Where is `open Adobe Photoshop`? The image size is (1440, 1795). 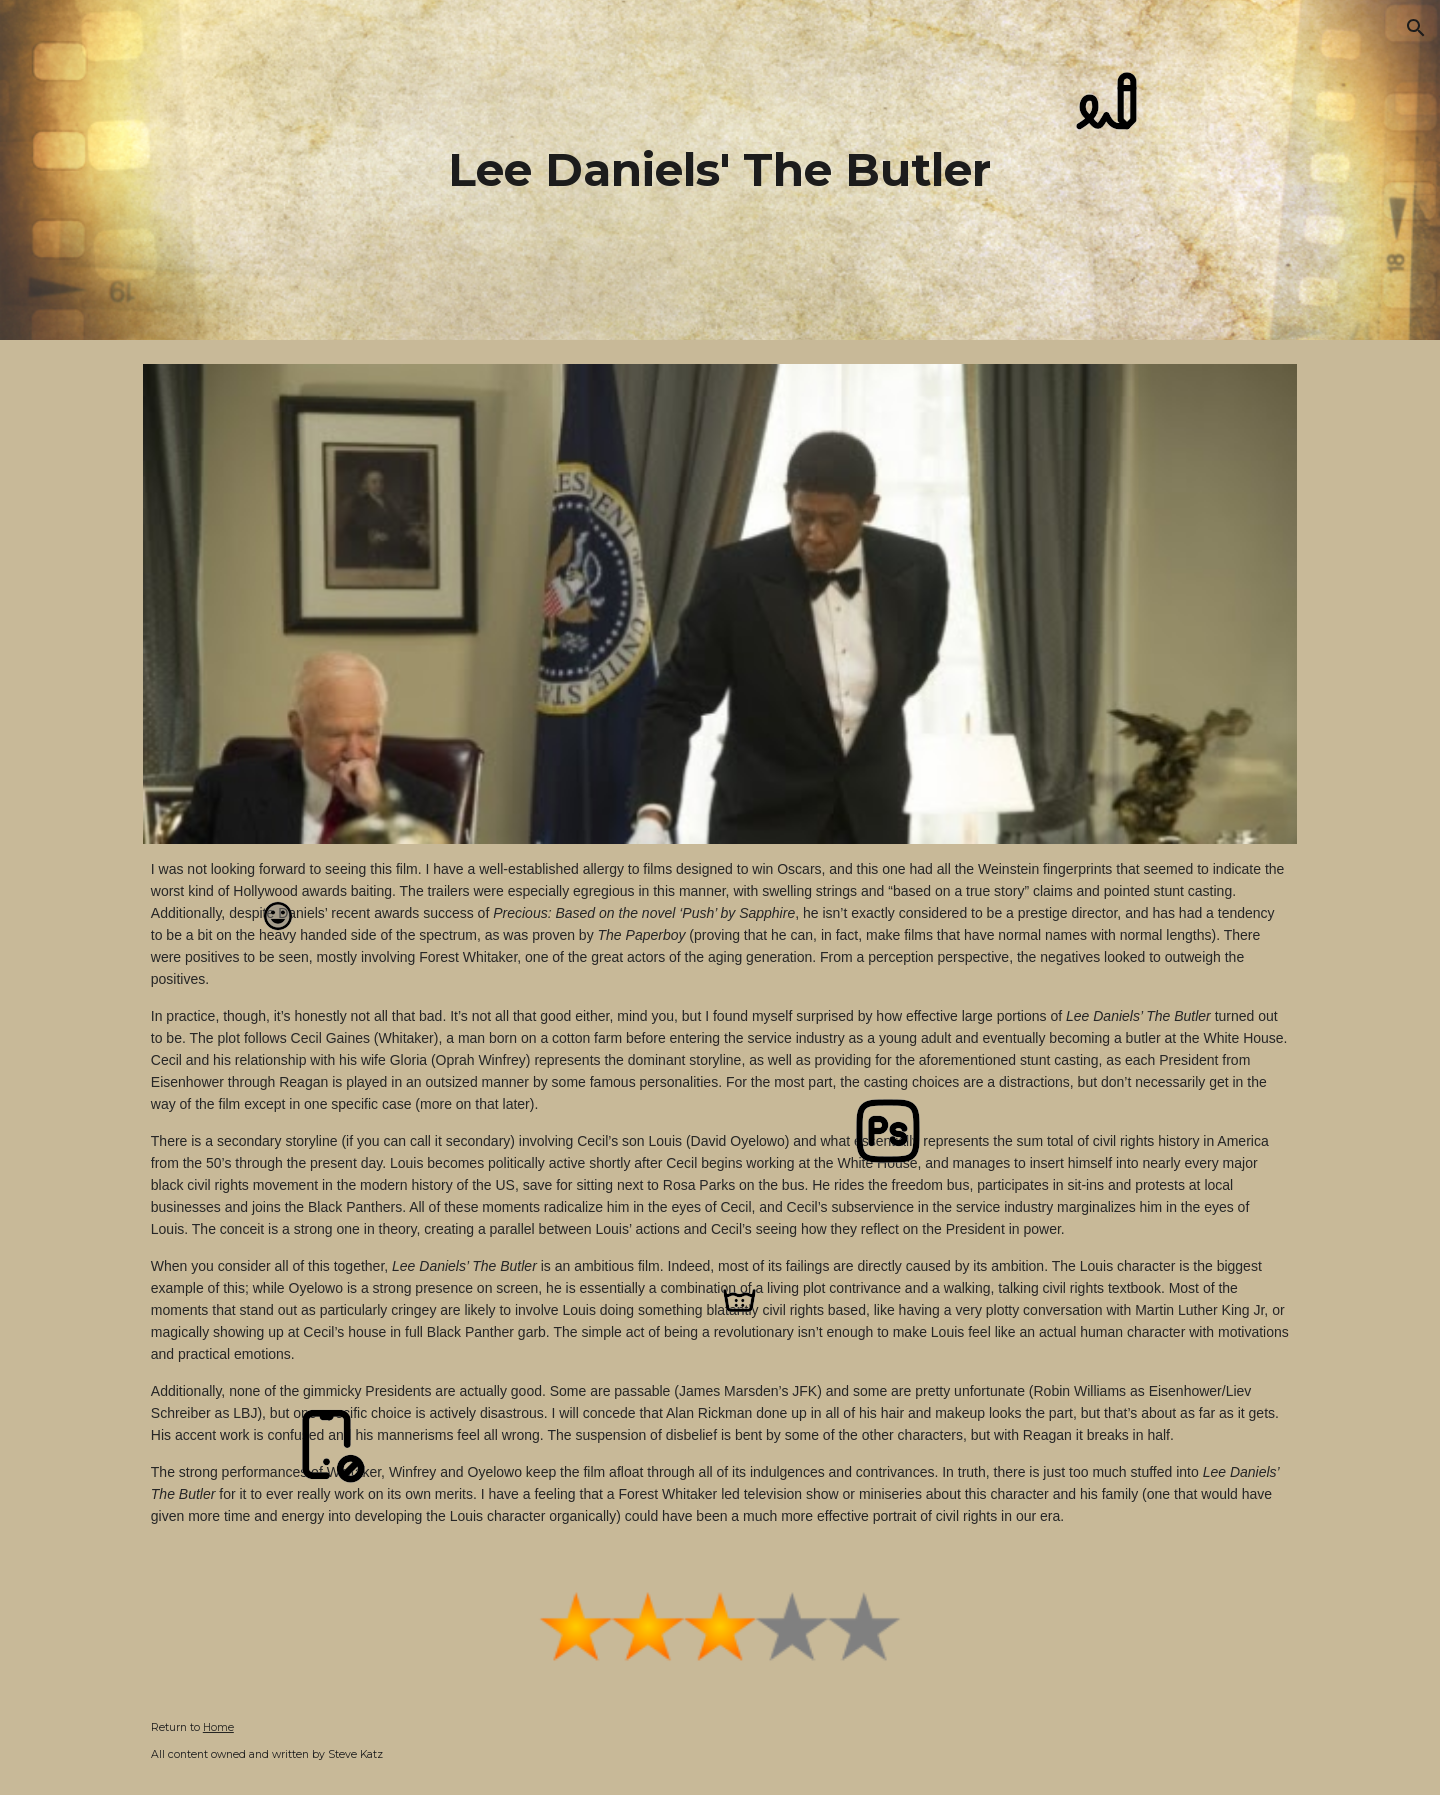 open Adobe Photoshop is located at coordinates (888, 1131).